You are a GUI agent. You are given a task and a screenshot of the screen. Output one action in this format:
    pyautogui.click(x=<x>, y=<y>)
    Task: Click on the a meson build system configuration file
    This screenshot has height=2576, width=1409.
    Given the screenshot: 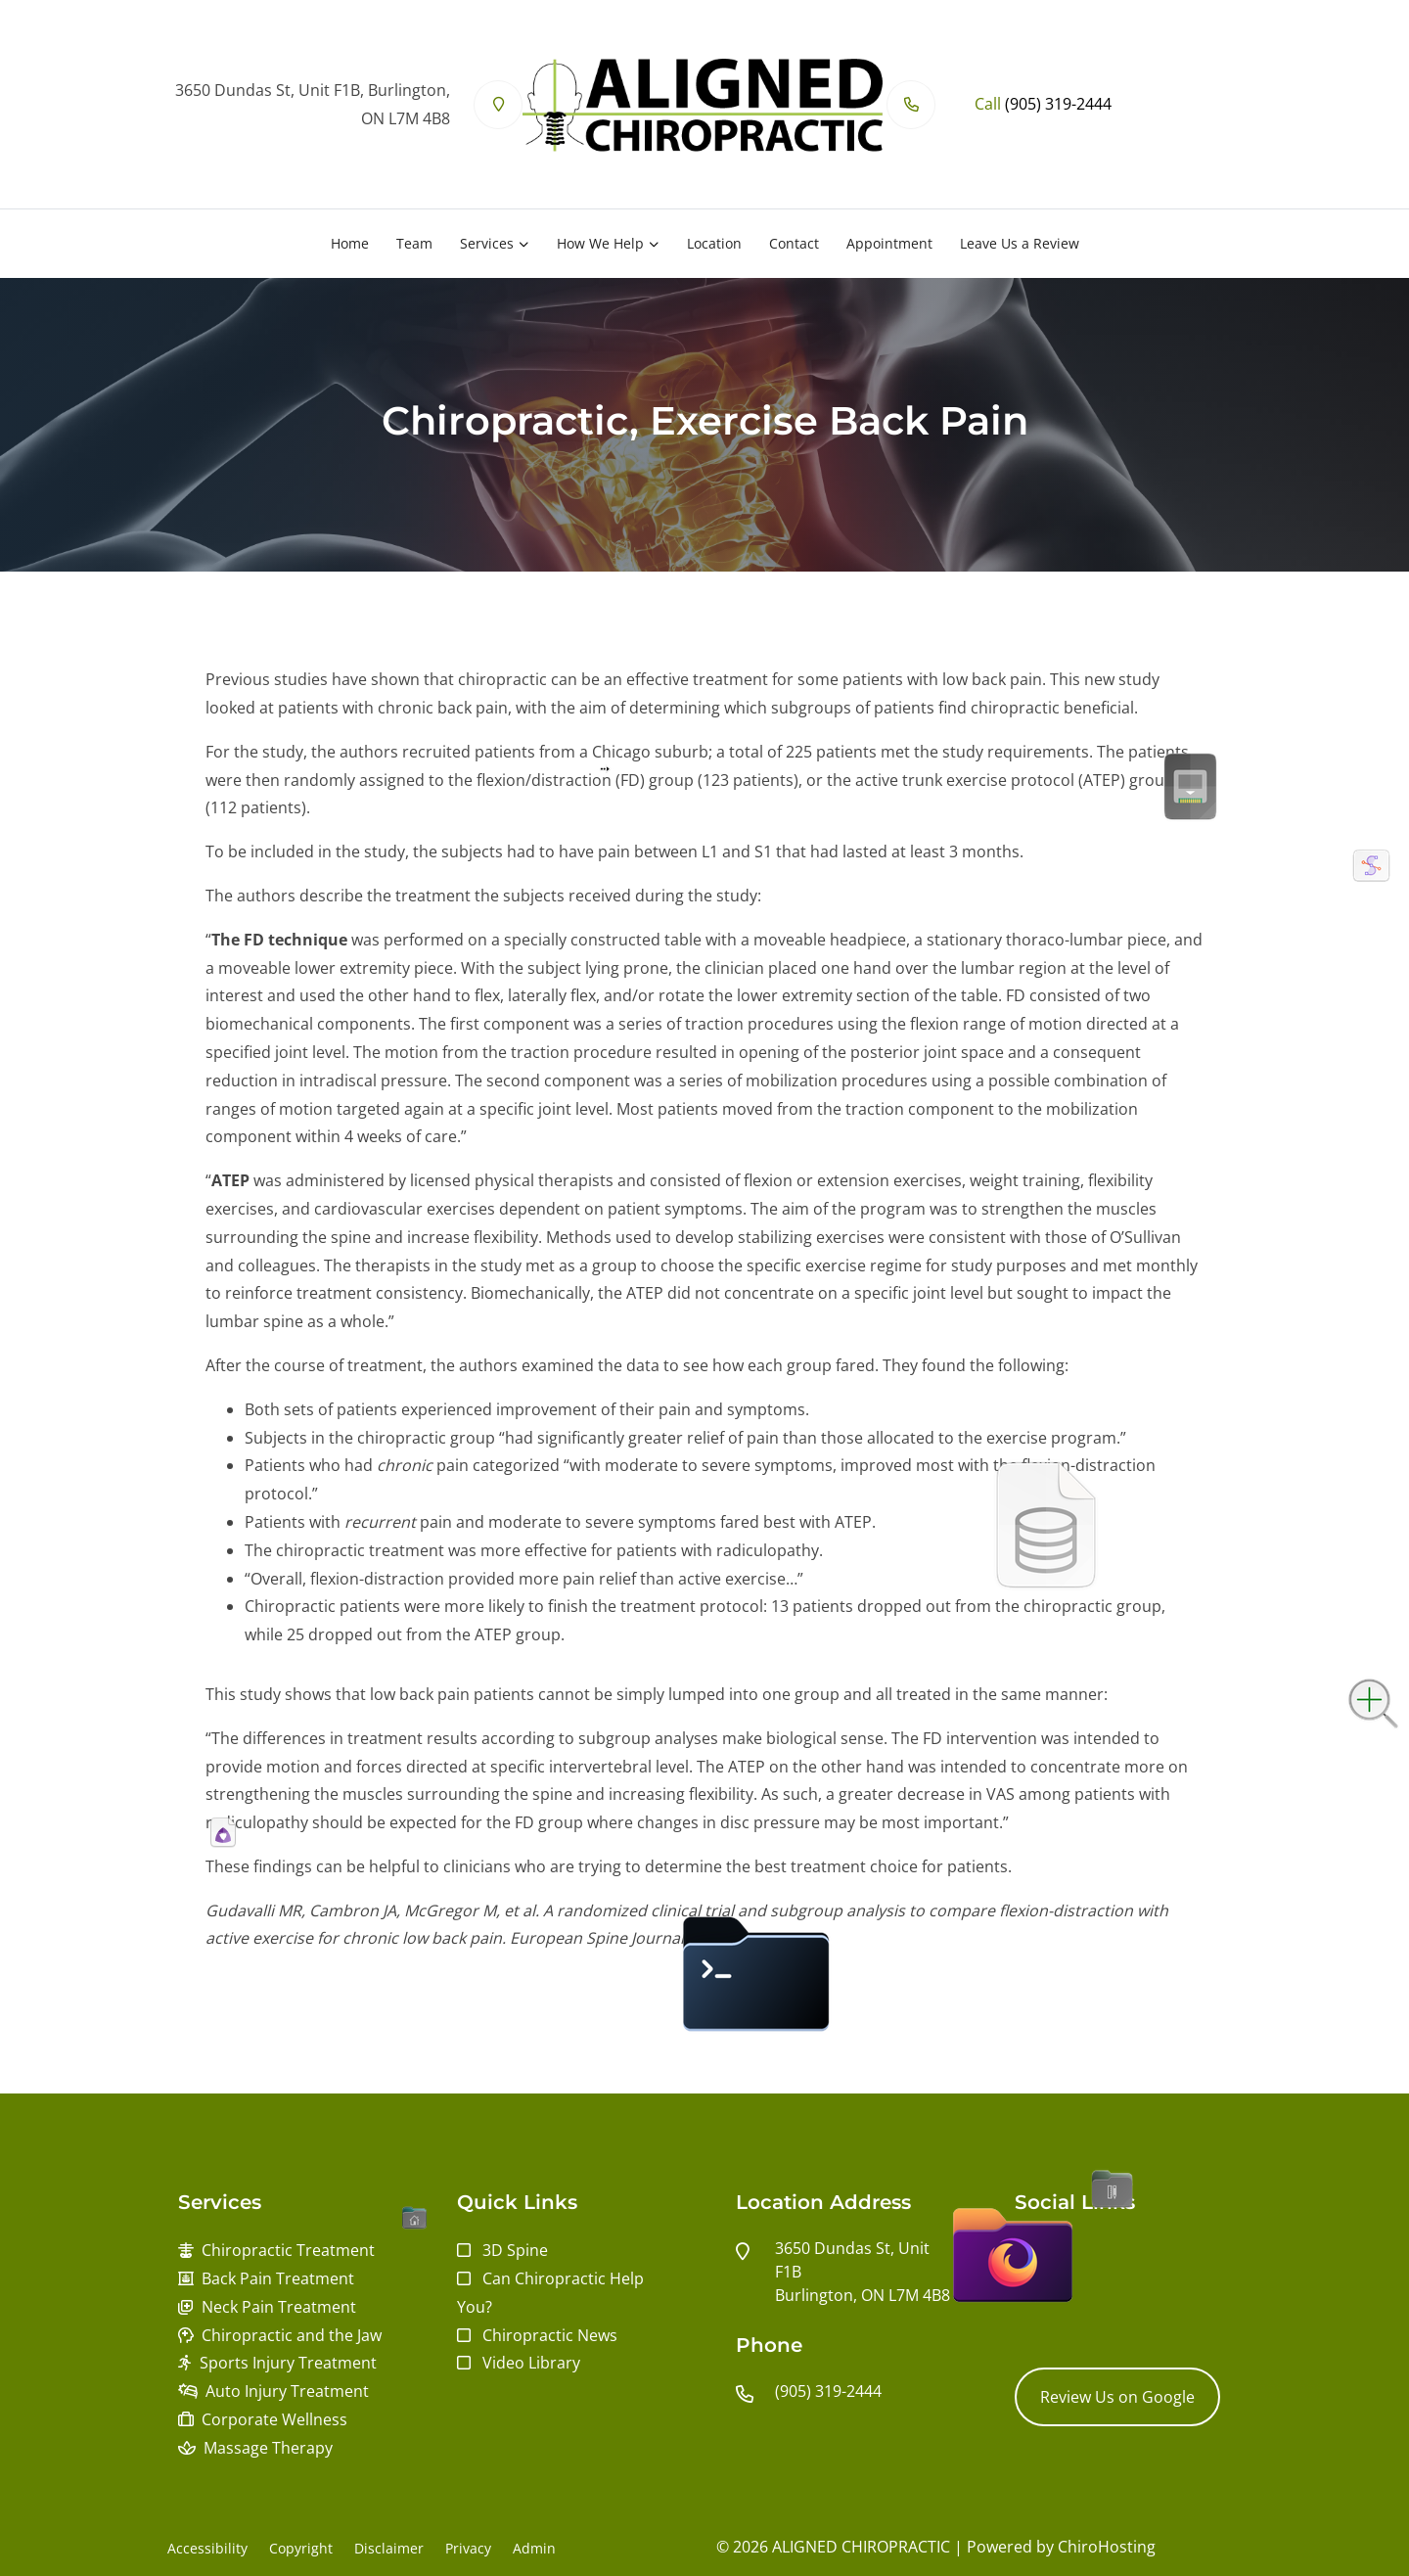 What is the action you would take?
    pyautogui.click(x=223, y=1832)
    